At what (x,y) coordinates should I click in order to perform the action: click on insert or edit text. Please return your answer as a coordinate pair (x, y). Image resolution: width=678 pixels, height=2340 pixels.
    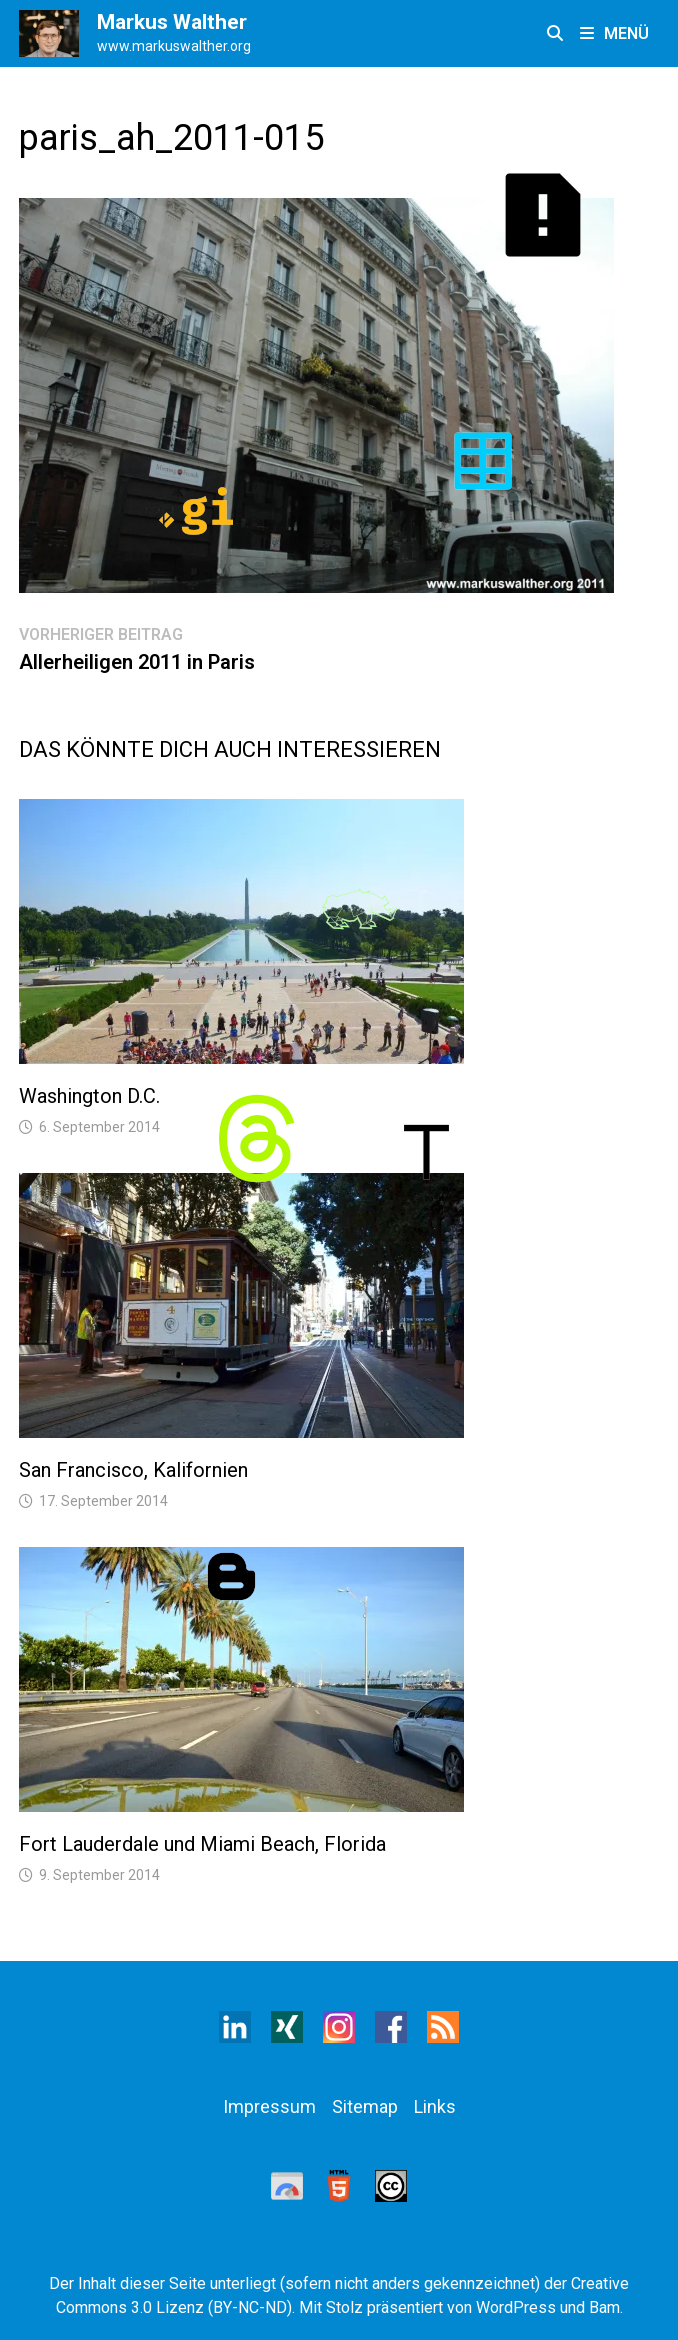
    Looking at the image, I should click on (426, 1150).